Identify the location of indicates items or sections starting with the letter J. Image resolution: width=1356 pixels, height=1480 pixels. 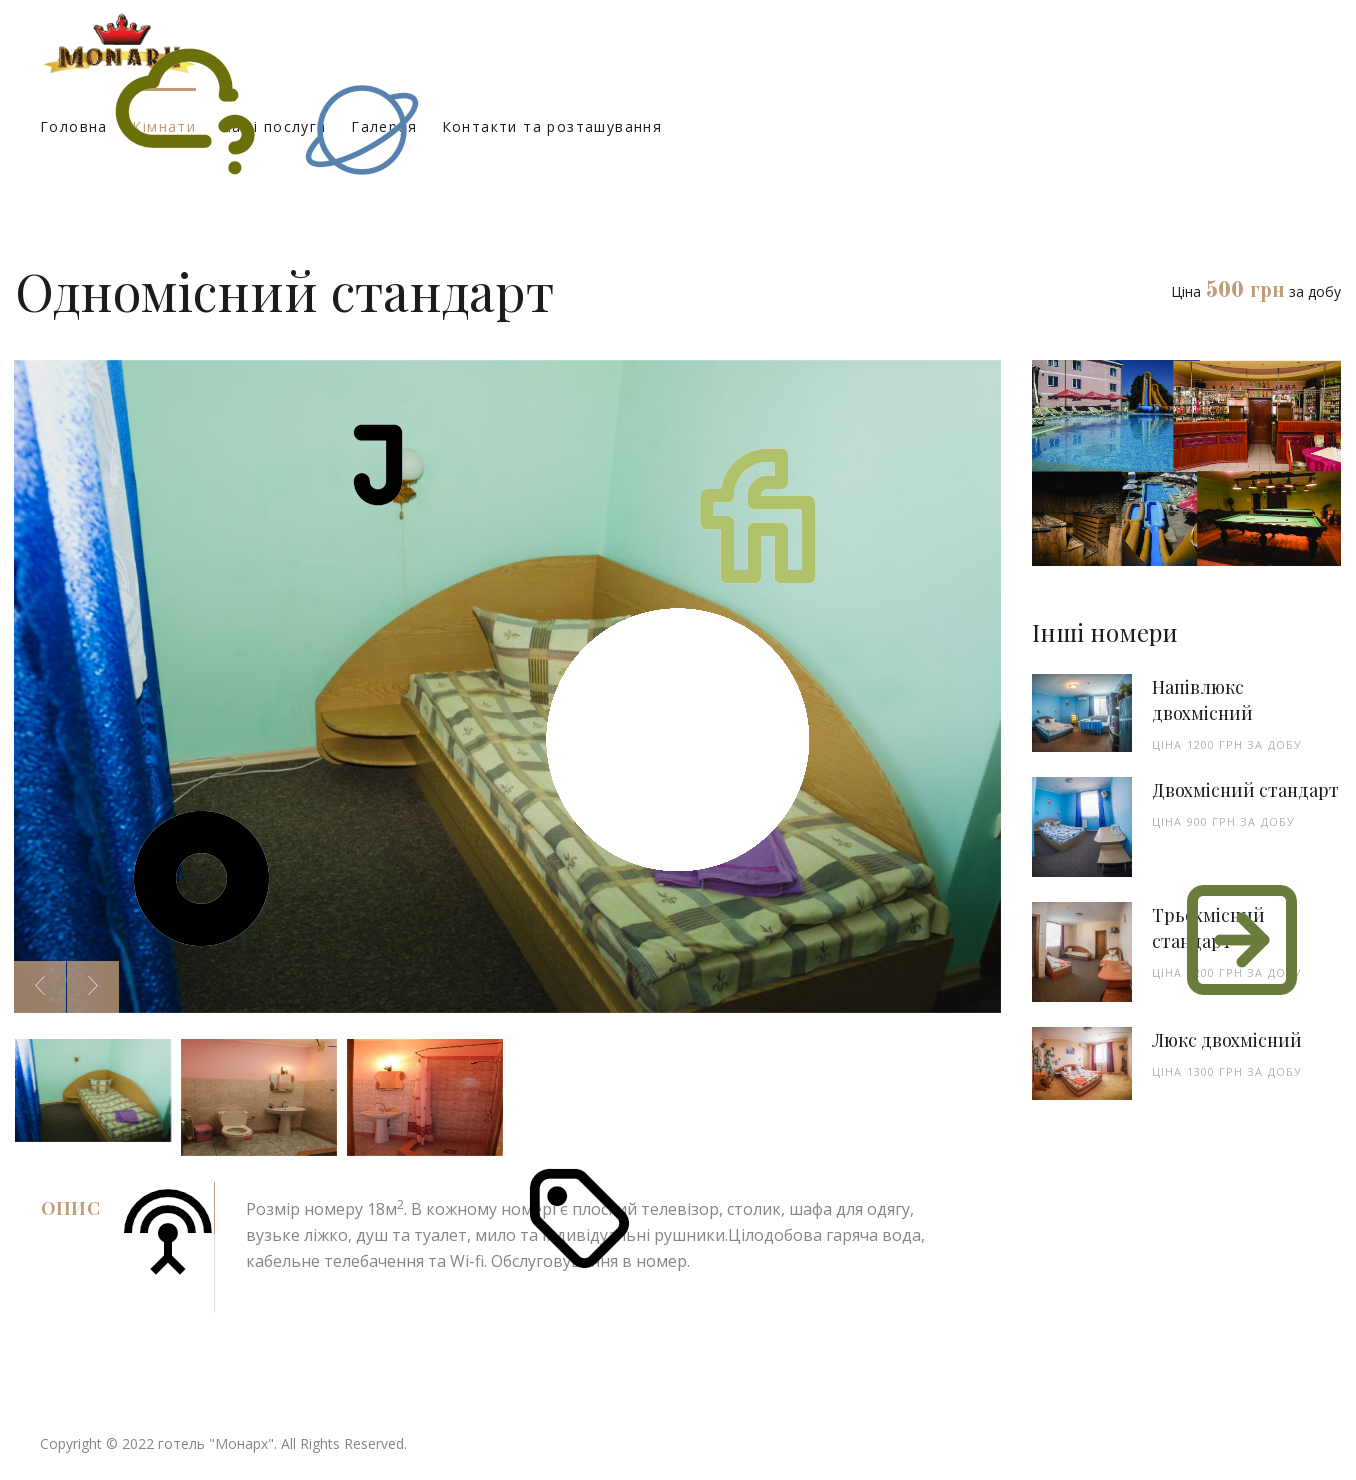
(378, 465).